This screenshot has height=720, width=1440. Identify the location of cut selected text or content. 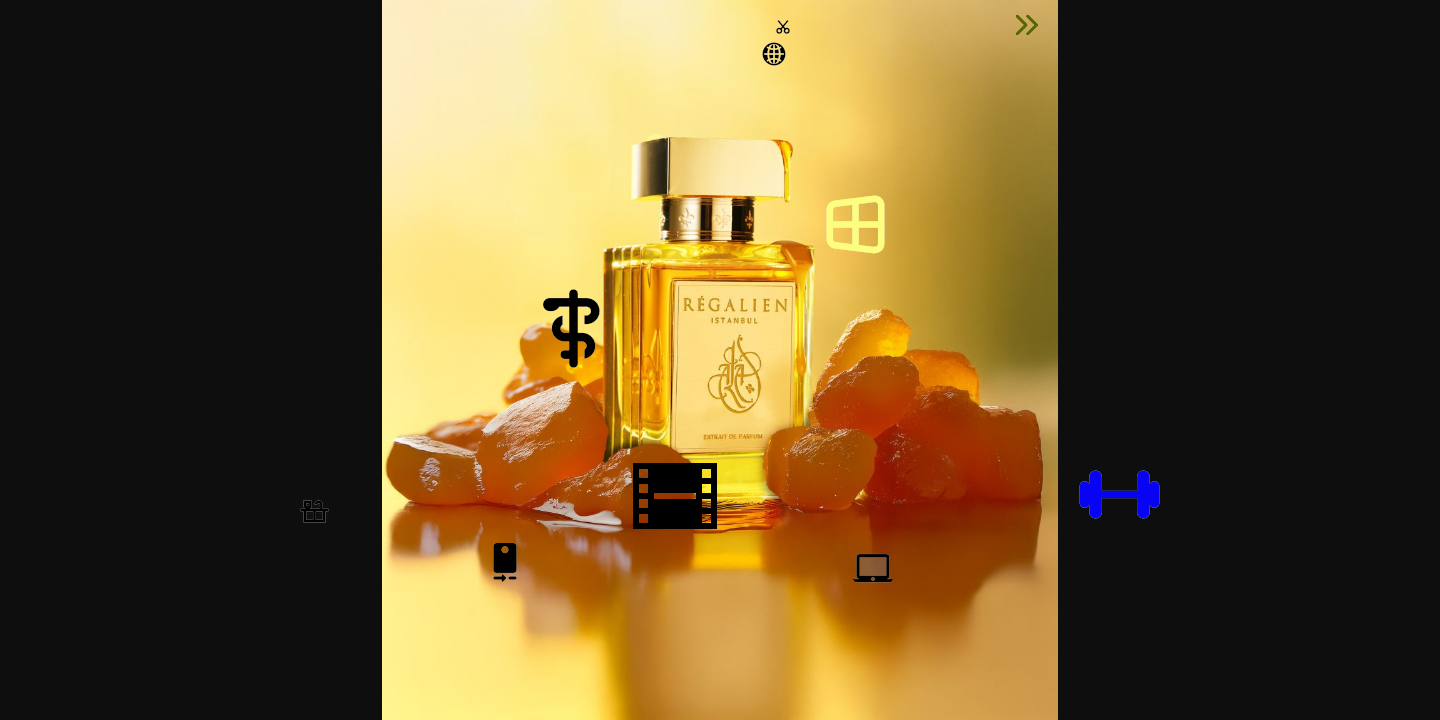
(783, 27).